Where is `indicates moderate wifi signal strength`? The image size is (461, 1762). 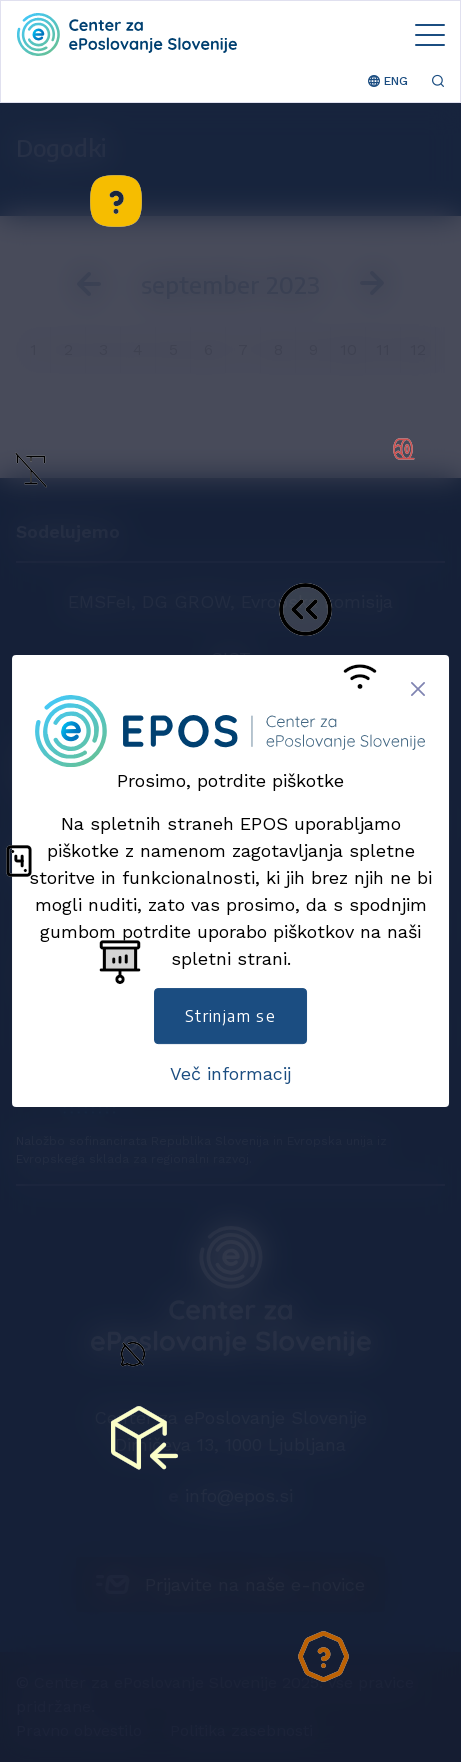 indicates moderate wifi signal strength is located at coordinates (360, 671).